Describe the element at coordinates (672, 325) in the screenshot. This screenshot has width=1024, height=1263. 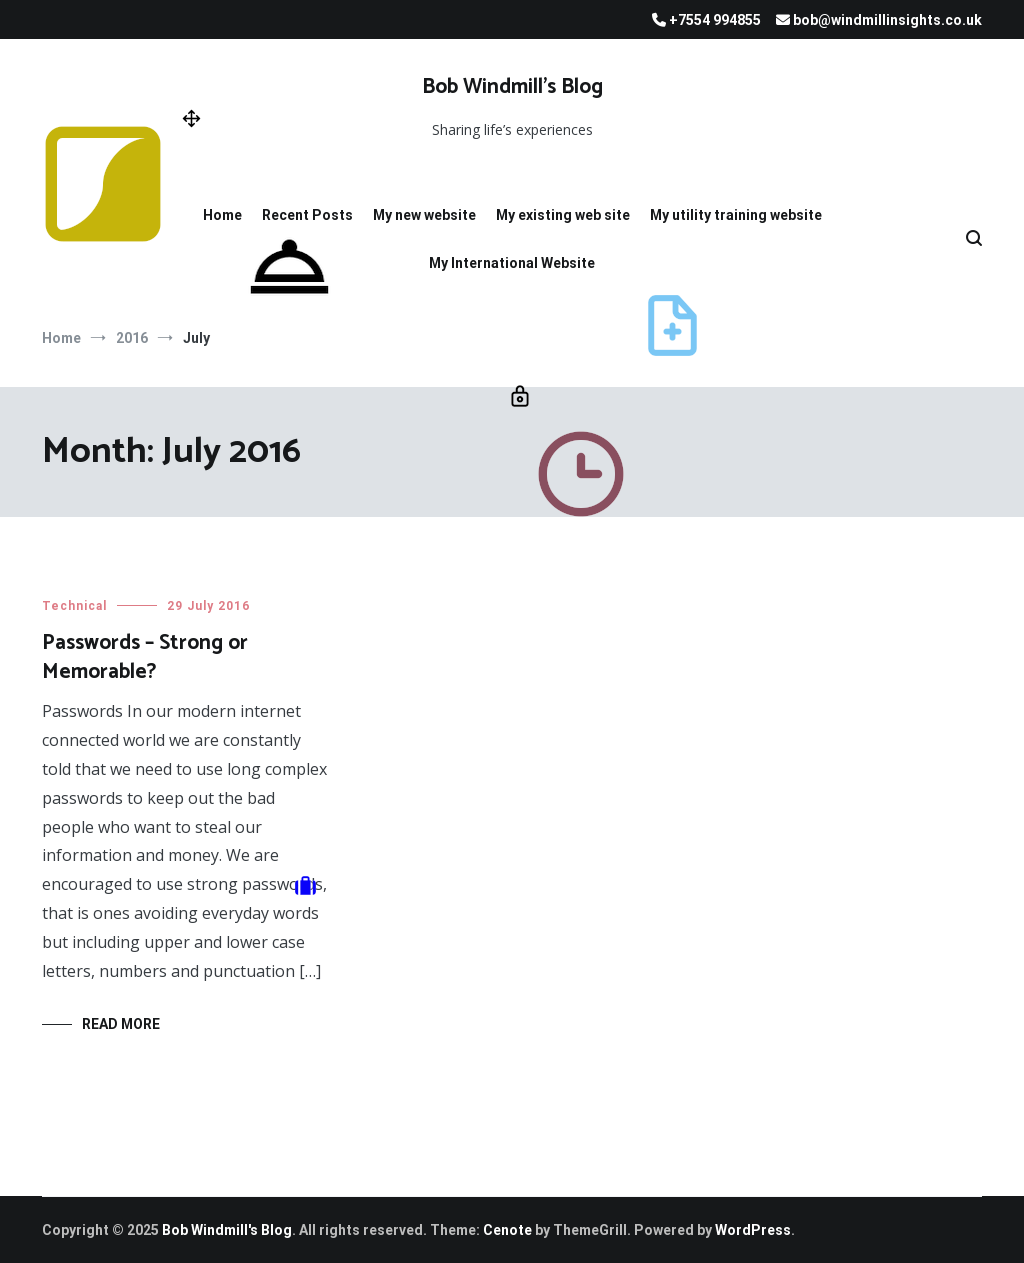
I see `create a new file` at that location.